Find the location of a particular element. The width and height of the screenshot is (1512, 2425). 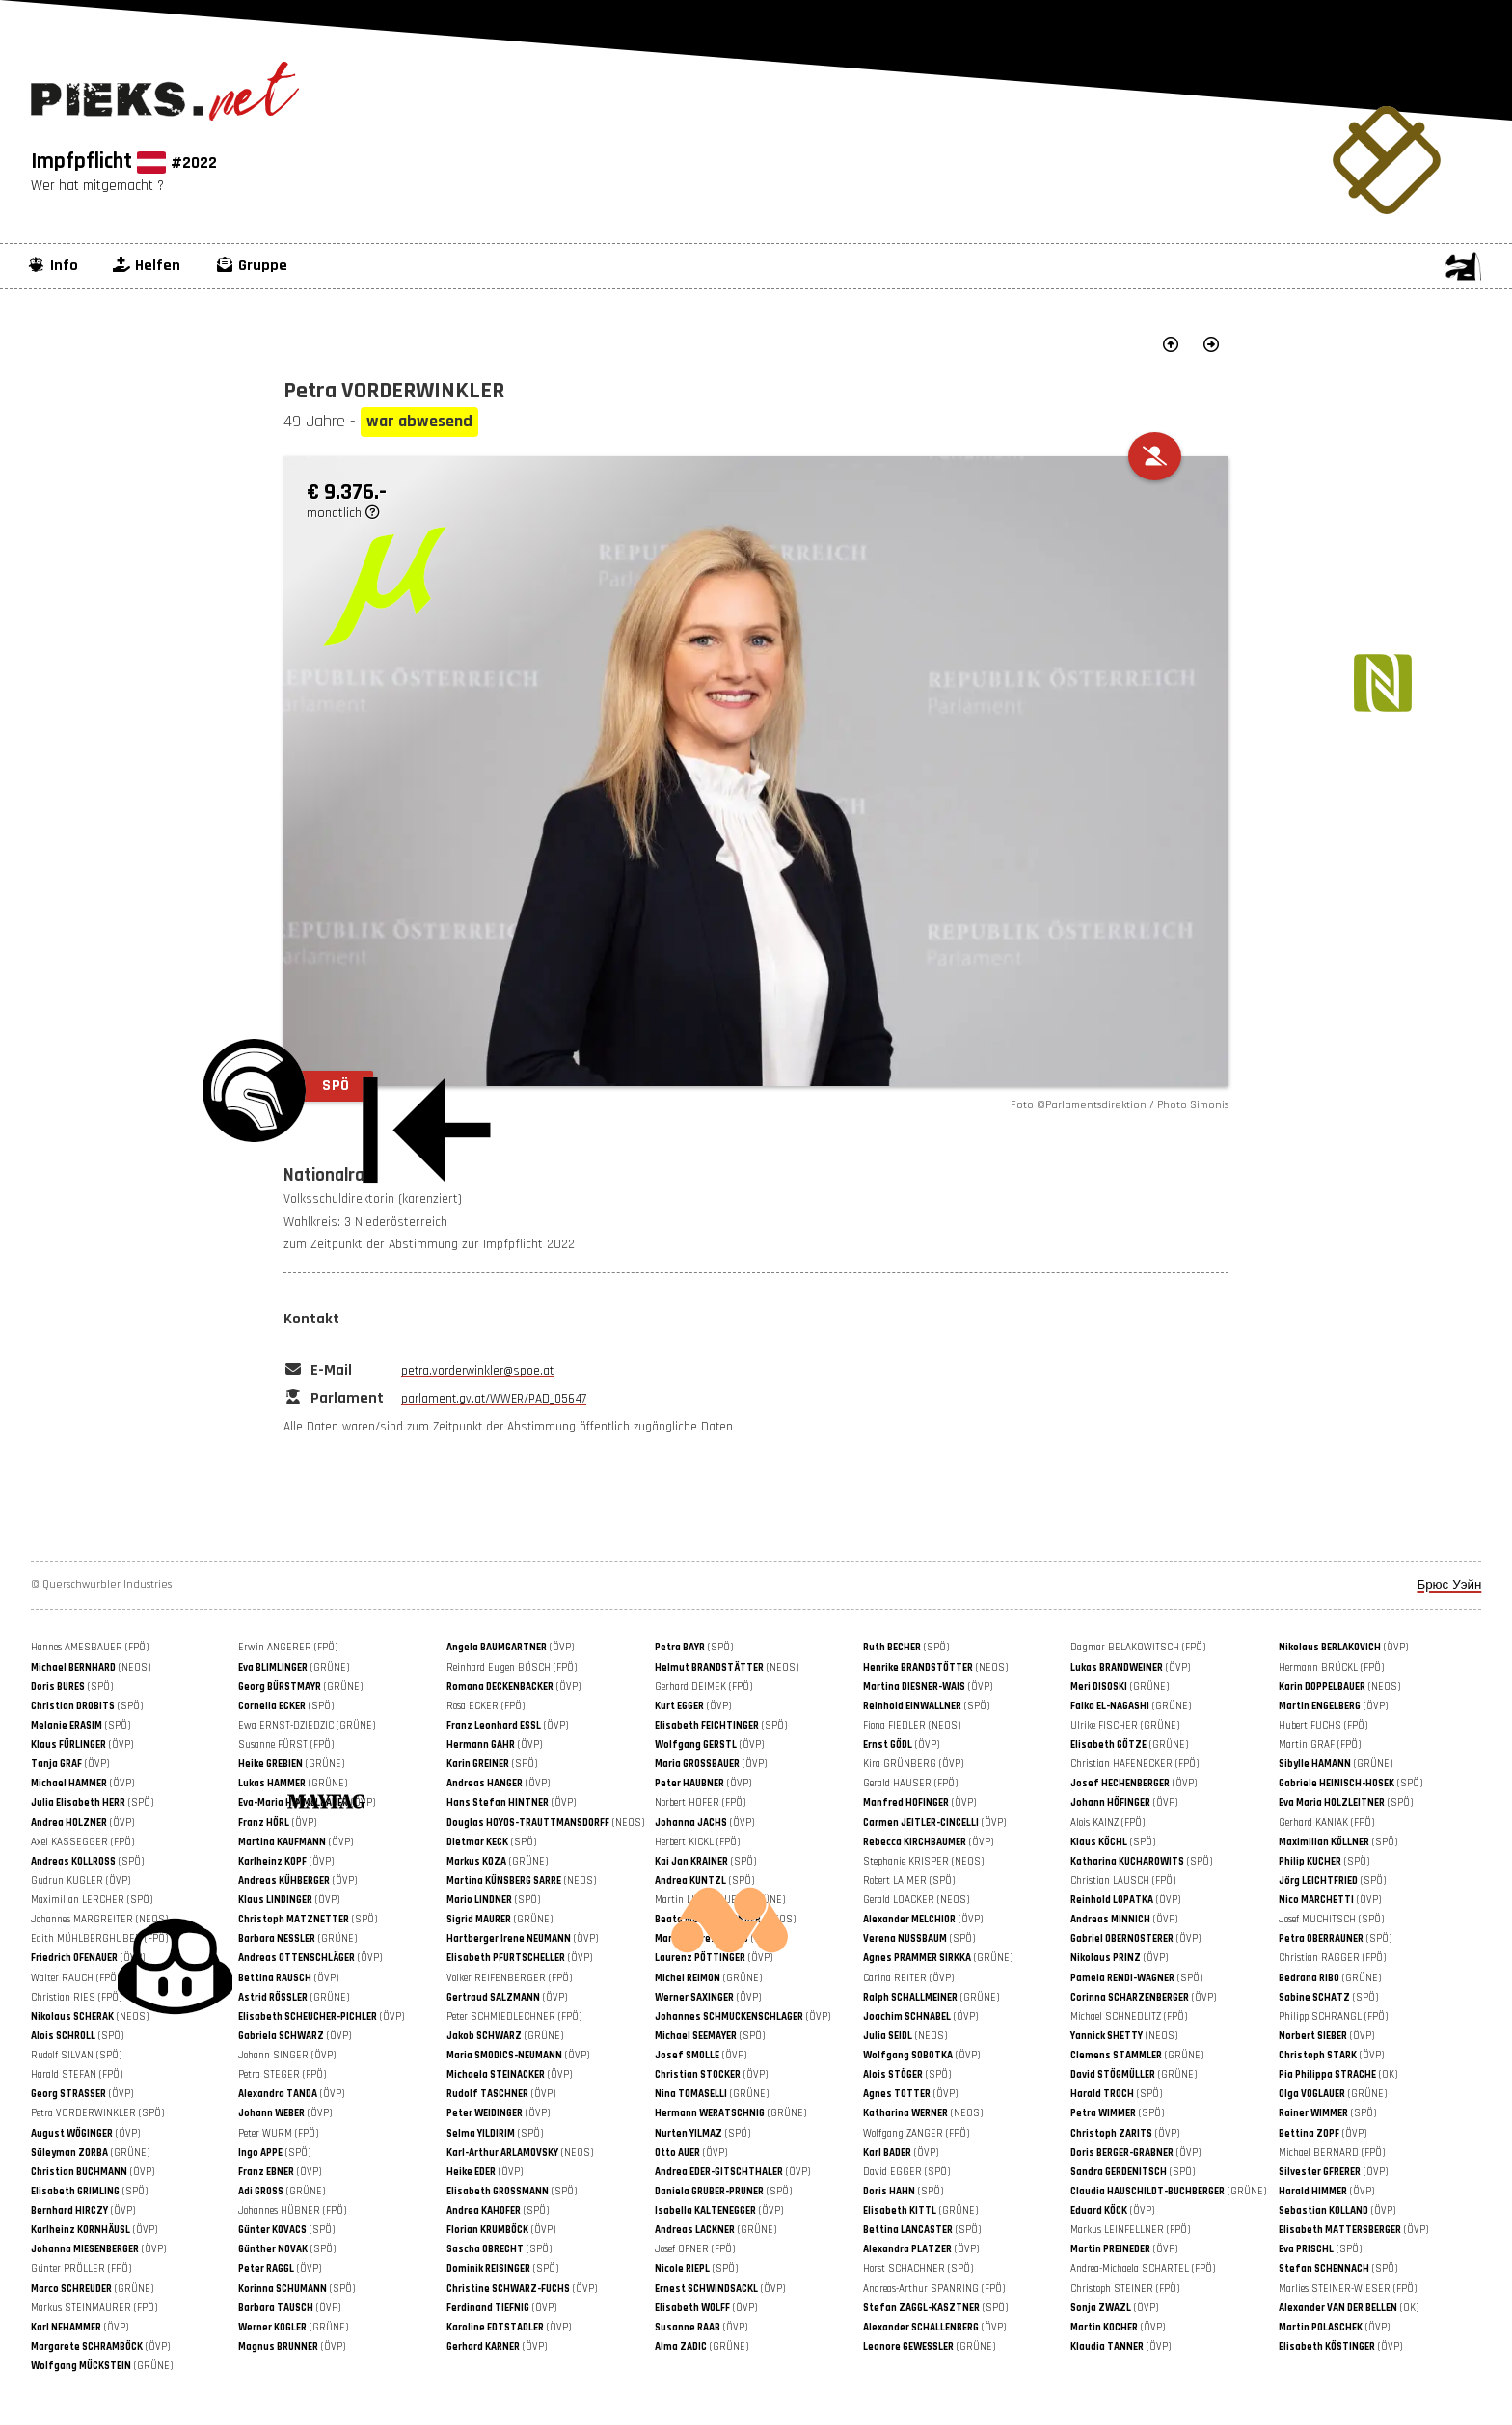

GitHub Copilot AI coding assistant is located at coordinates (175, 1966).